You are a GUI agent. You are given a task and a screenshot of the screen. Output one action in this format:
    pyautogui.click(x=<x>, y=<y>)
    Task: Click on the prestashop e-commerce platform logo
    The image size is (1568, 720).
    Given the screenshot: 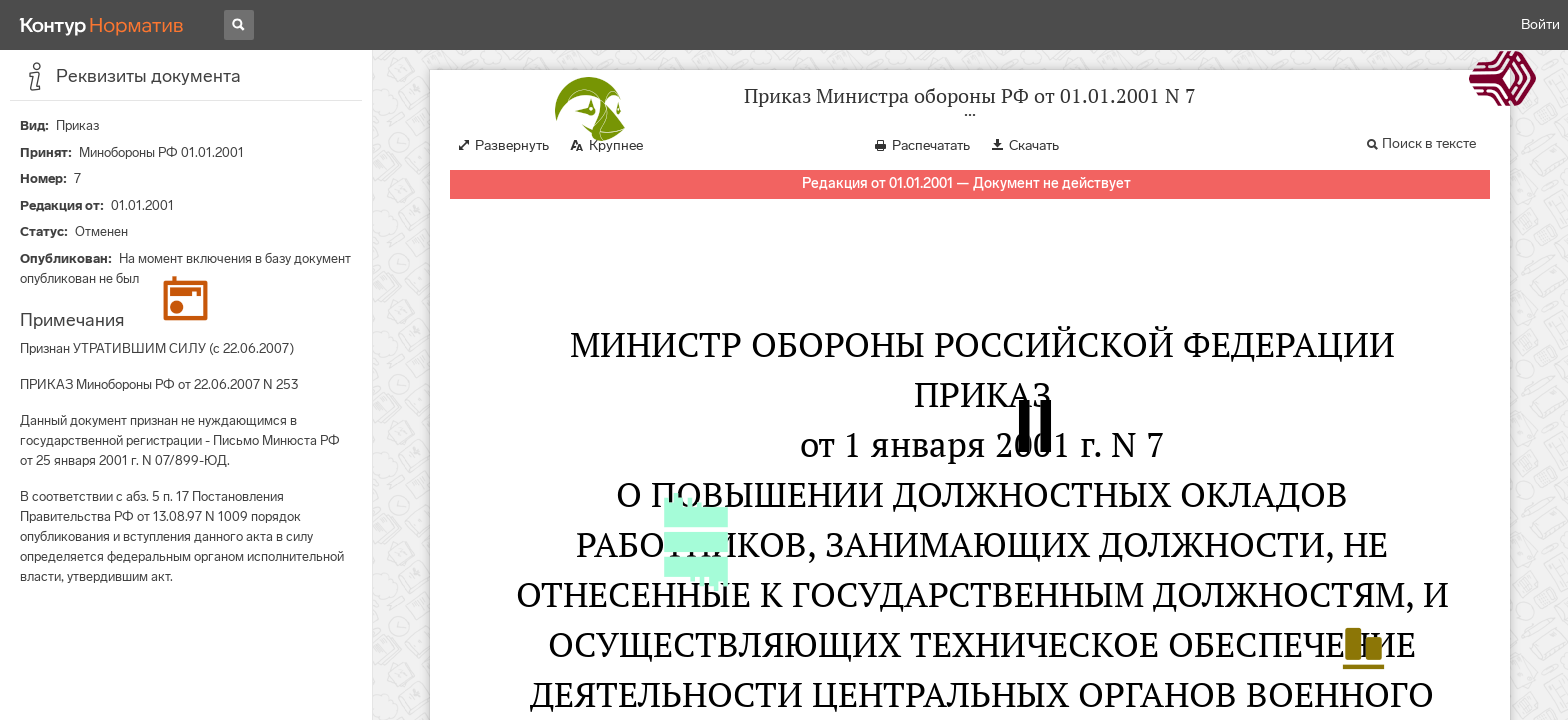 What is the action you would take?
    pyautogui.click(x=590, y=109)
    